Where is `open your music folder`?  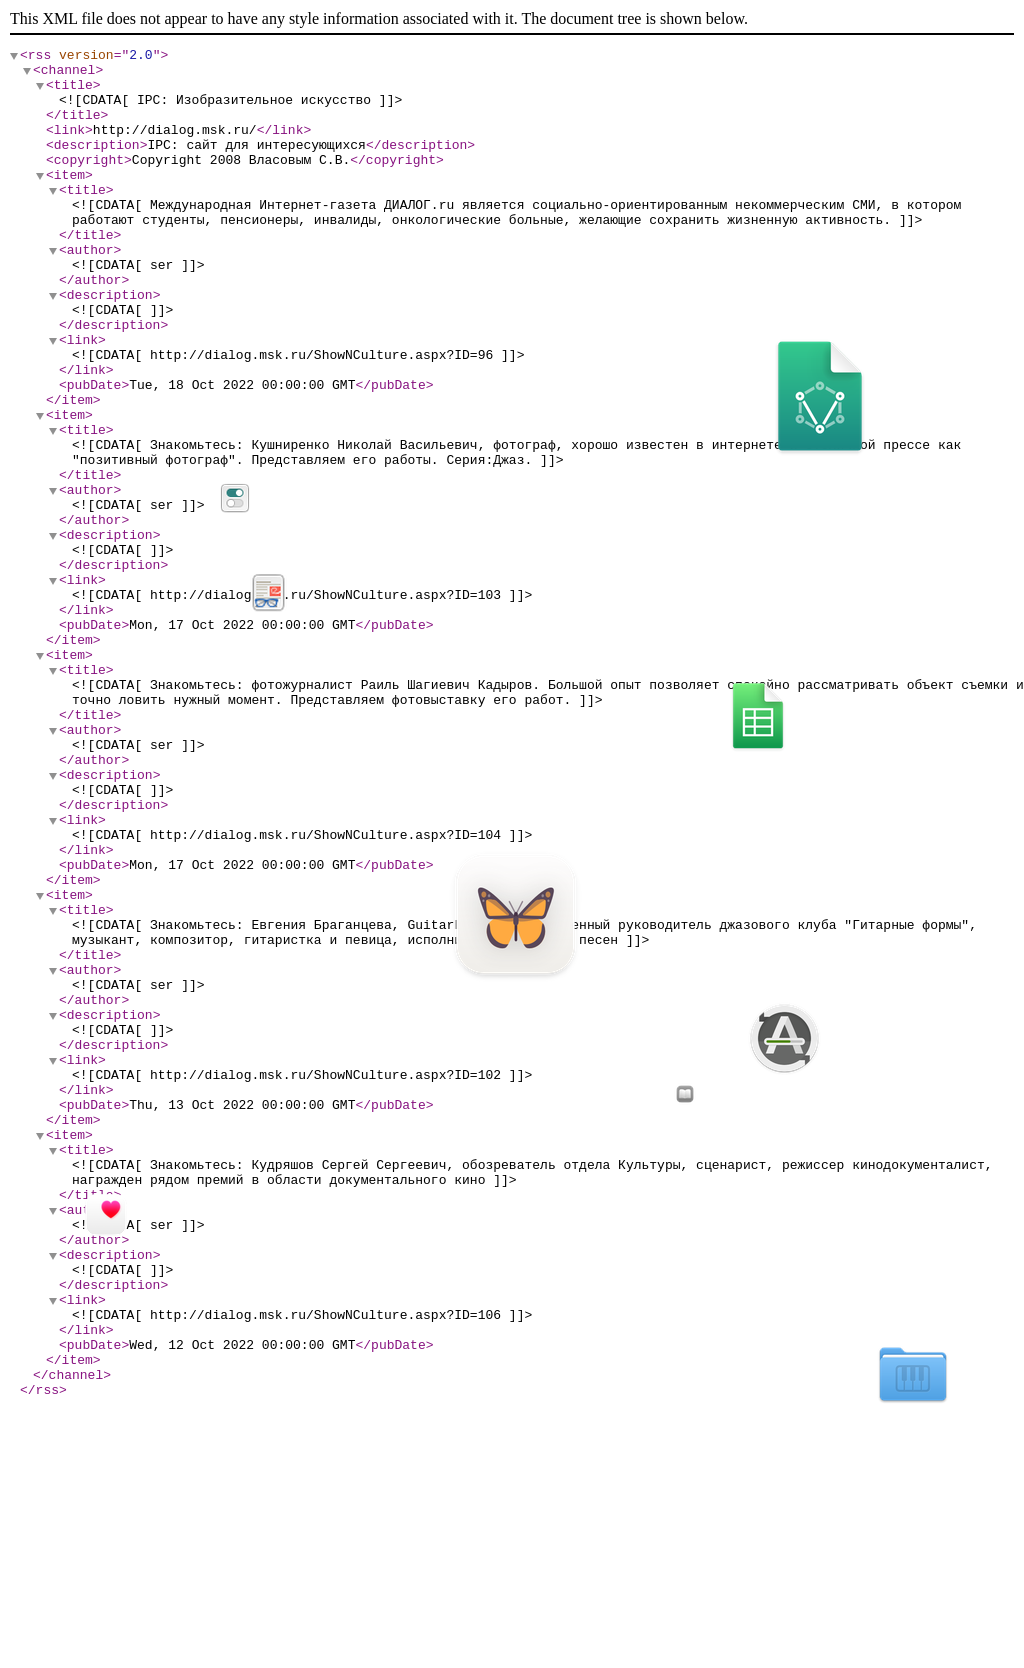 open your music folder is located at coordinates (913, 1374).